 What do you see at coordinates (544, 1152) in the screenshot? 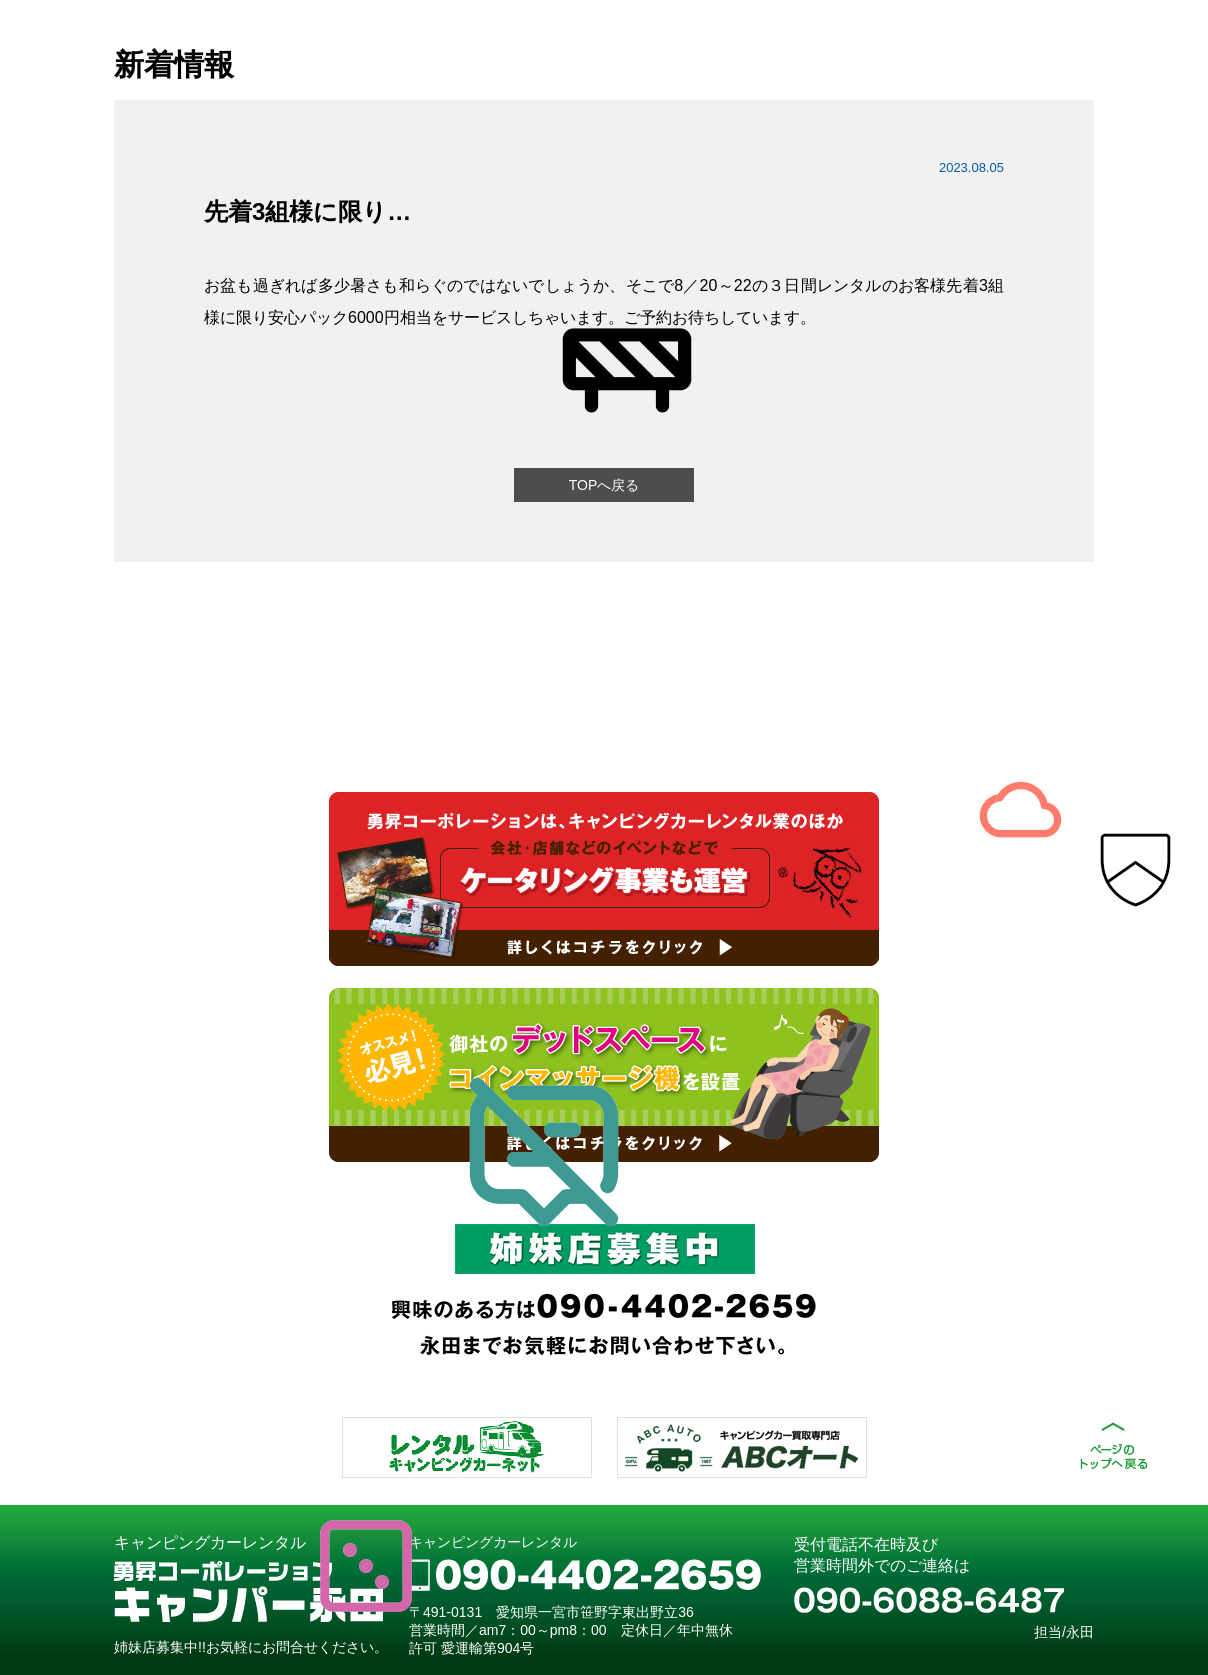
I see `messaging is disabled or unavailable` at bounding box center [544, 1152].